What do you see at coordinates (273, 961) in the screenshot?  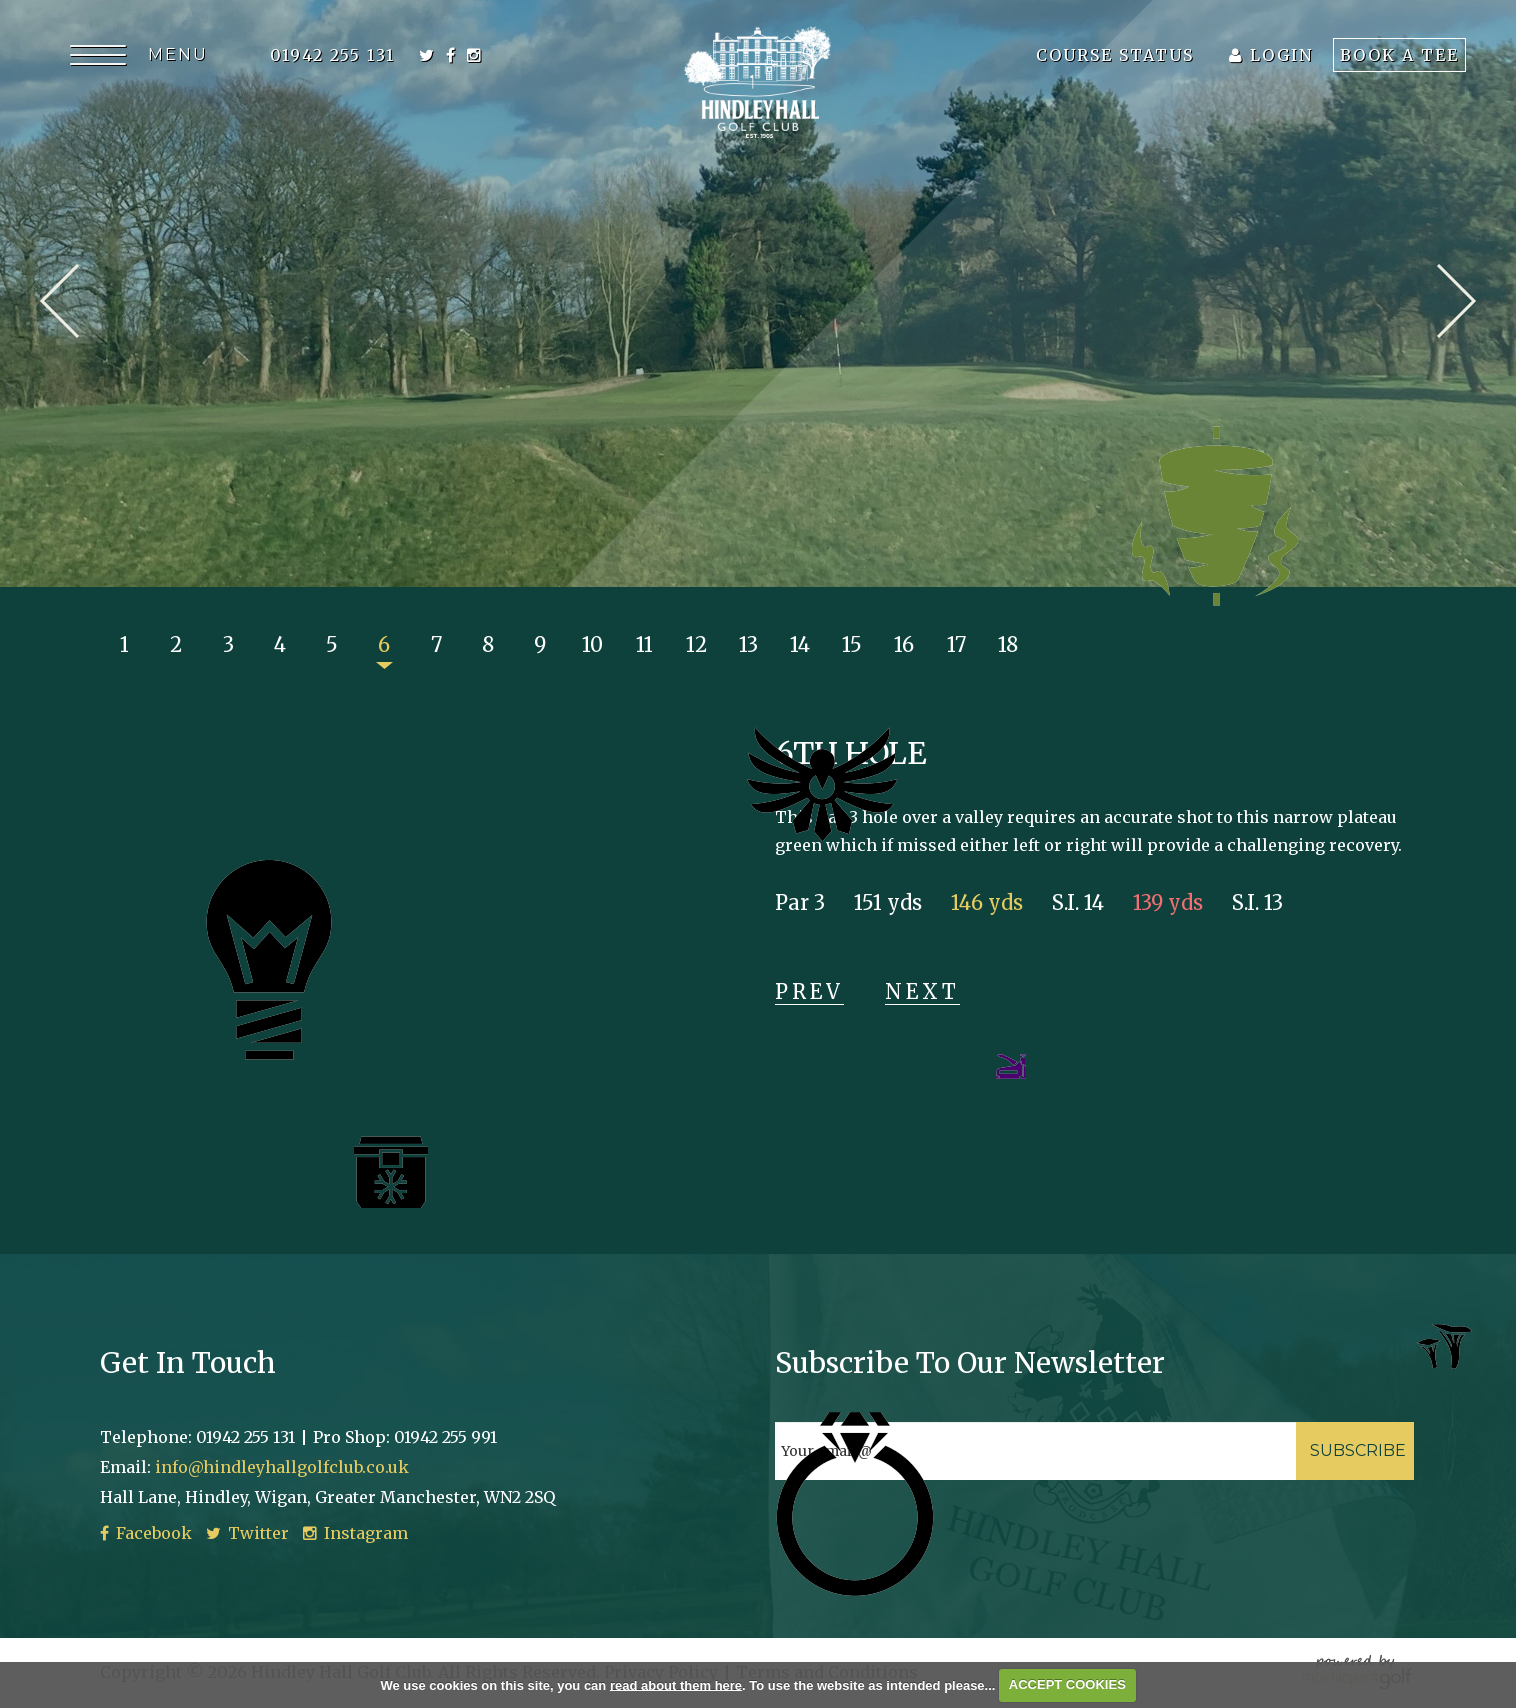 I see `access tips or hints` at bounding box center [273, 961].